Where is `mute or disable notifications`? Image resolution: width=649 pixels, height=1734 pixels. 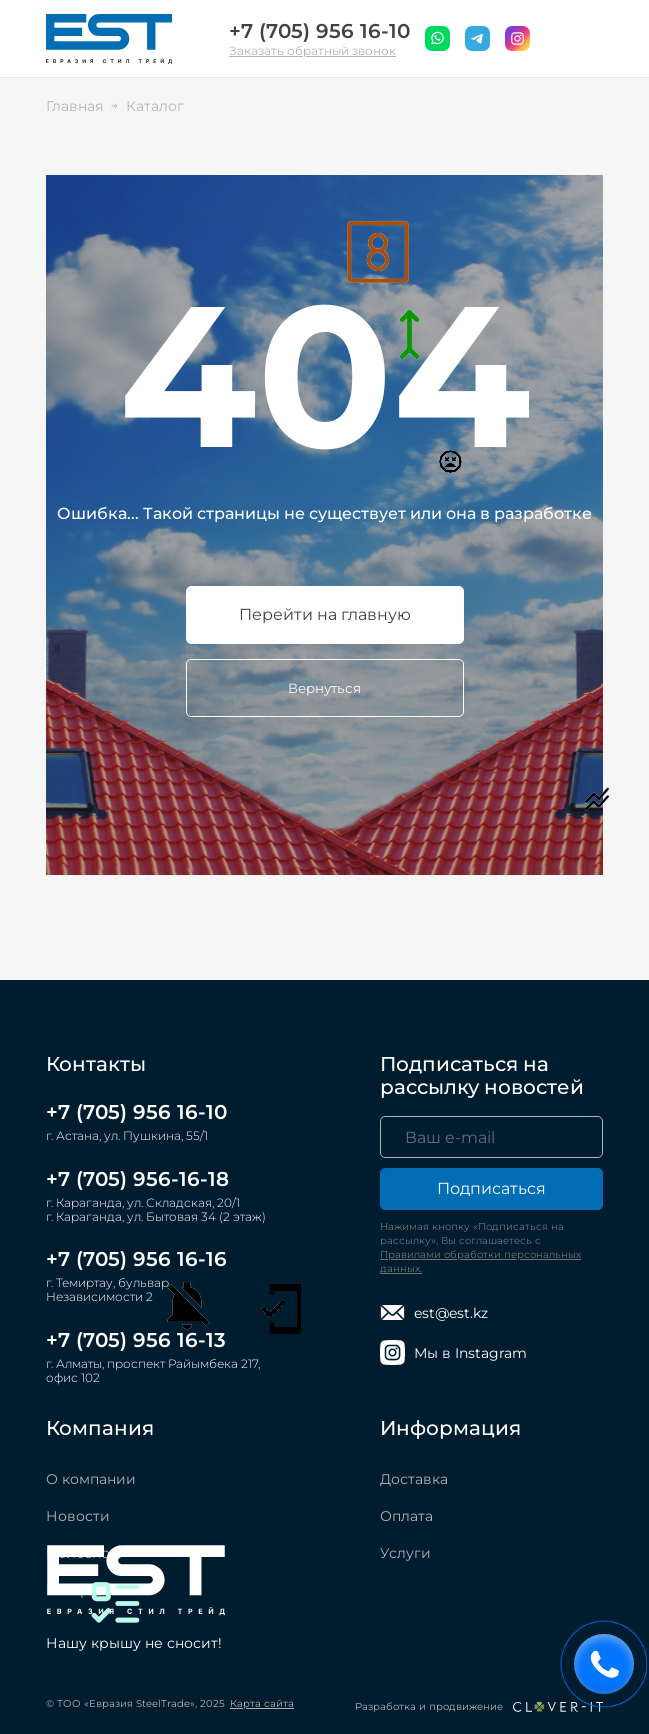
mute or disable notifications is located at coordinates (187, 1305).